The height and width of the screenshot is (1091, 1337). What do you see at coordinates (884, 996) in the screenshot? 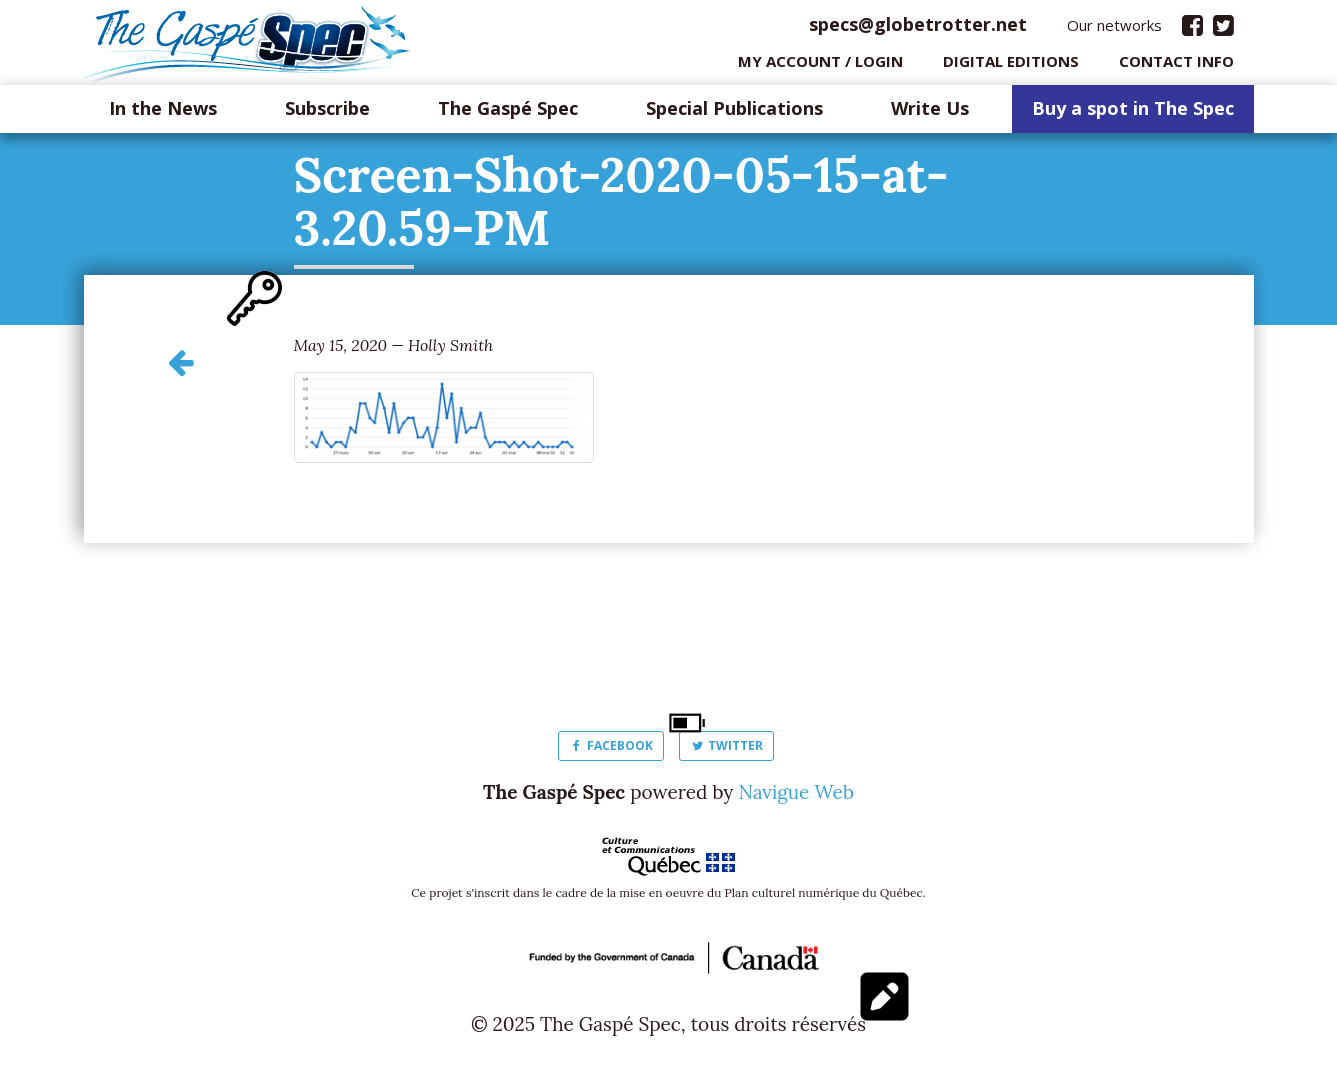
I see `edit or modify content` at bounding box center [884, 996].